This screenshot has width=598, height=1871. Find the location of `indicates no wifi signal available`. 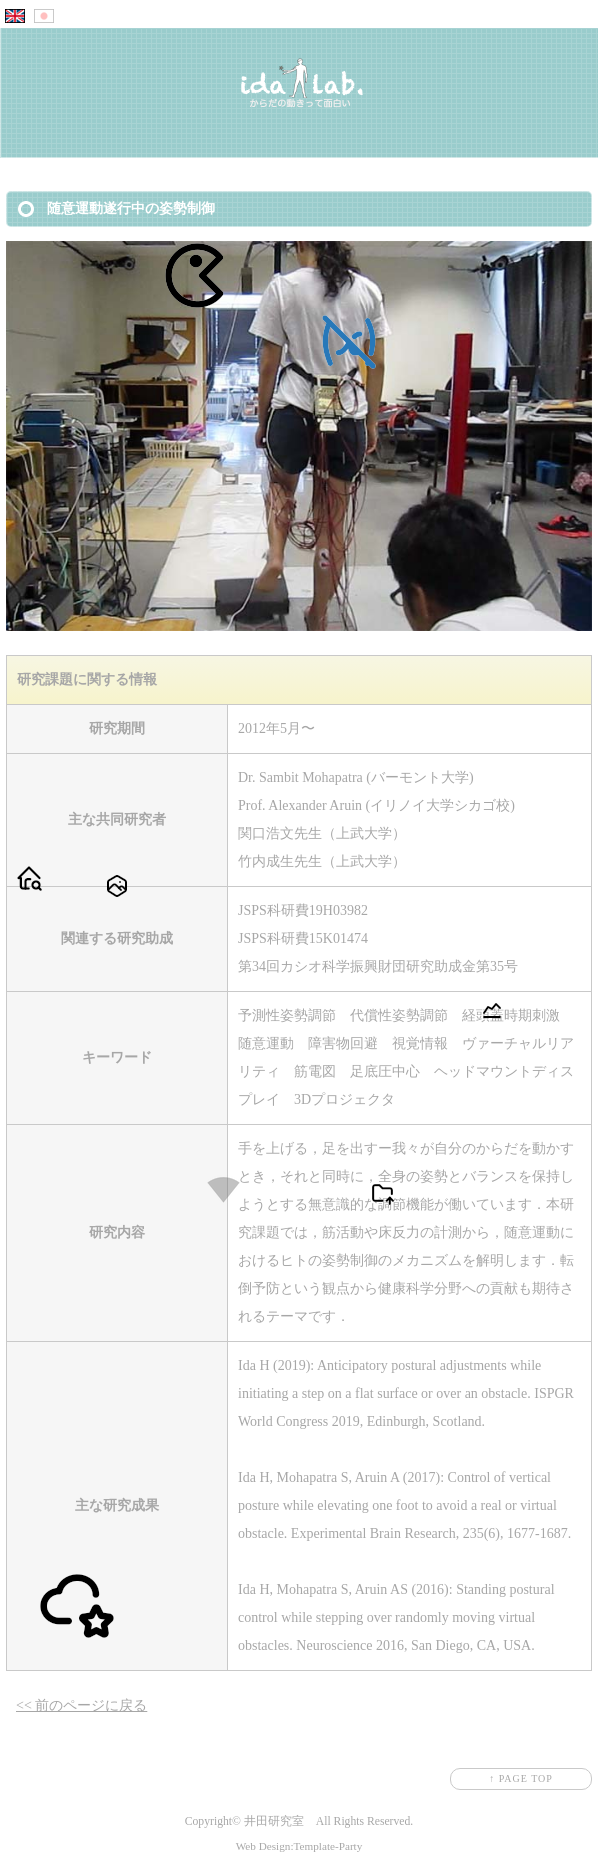

indicates no wifi signal available is located at coordinates (223, 1189).